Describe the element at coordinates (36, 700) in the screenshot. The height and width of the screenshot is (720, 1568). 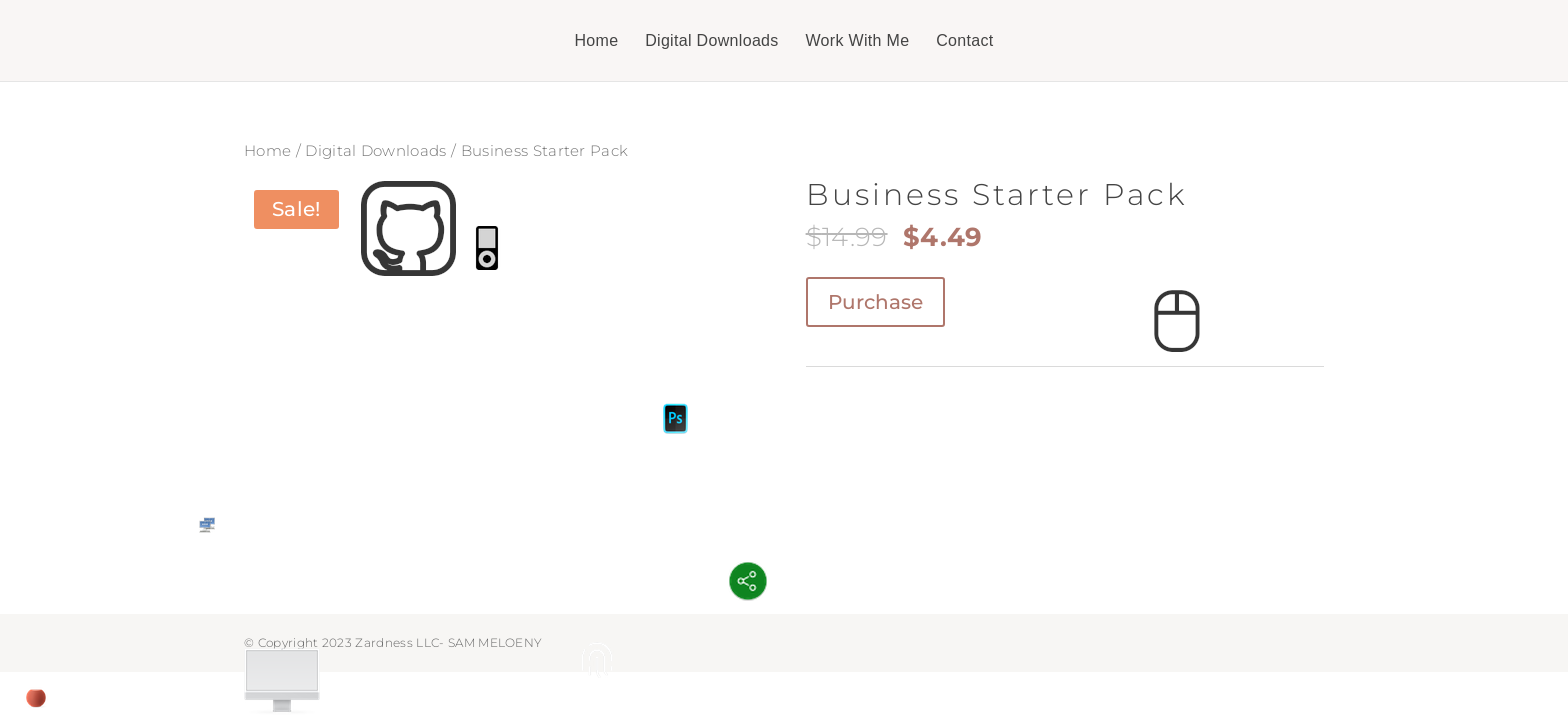
I see `HomePod mini smart speaker in orange` at that location.